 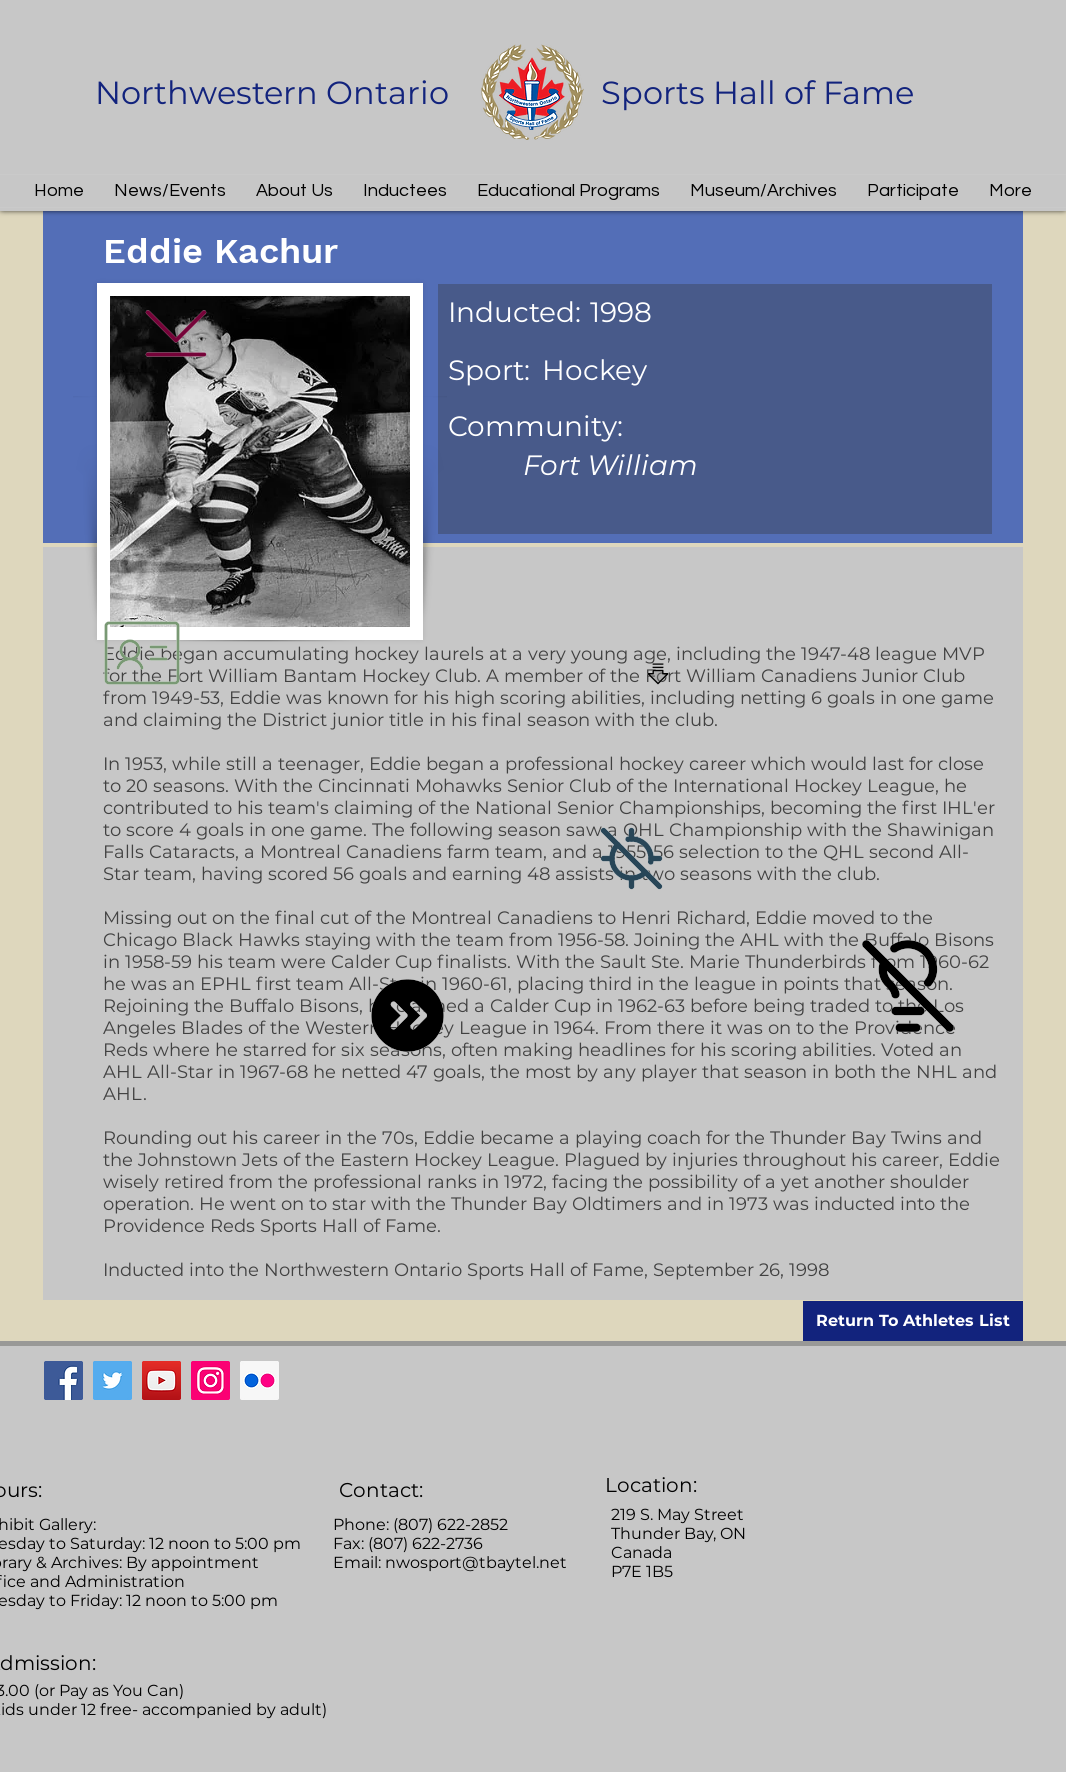 What do you see at coordinates (908, 986) in the screenshot?
I see `turn off lights or disable lighting` at bounding box center [908, 986].